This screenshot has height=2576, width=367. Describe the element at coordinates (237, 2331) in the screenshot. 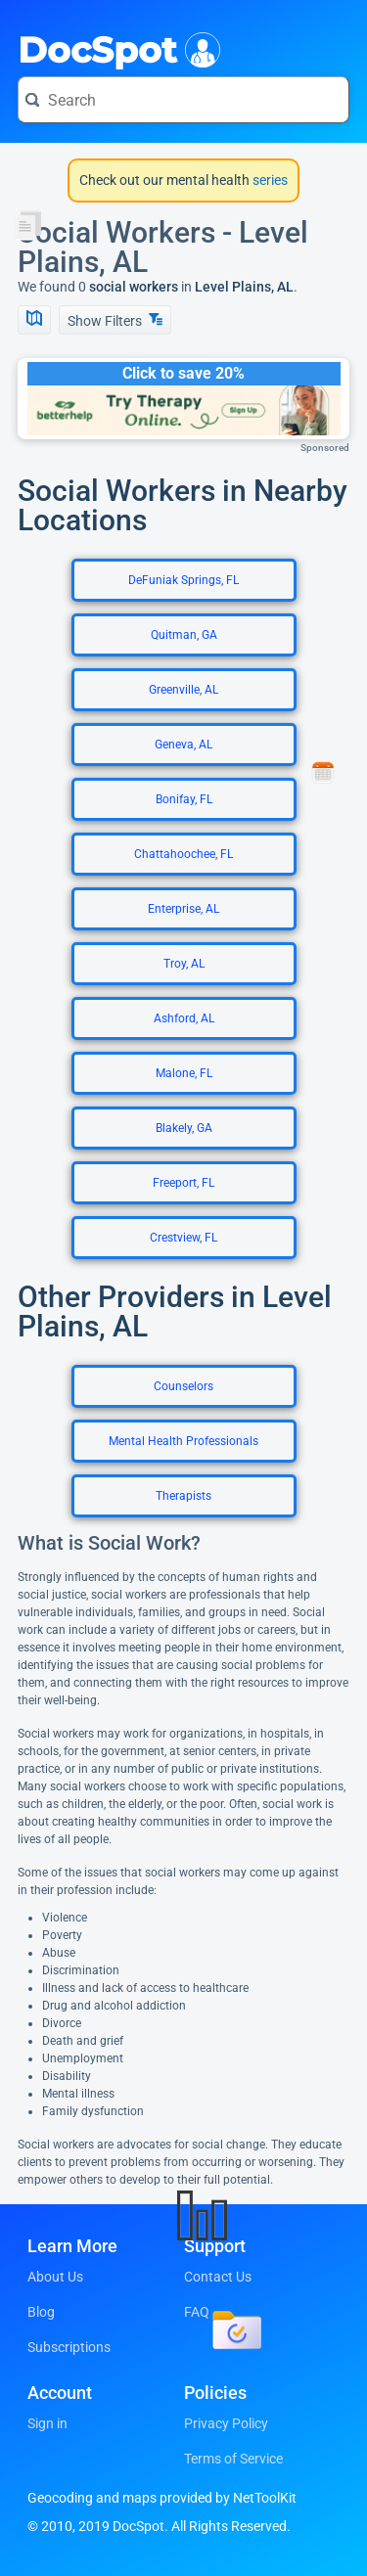

I see `open ticktick tasks folder` at that location.